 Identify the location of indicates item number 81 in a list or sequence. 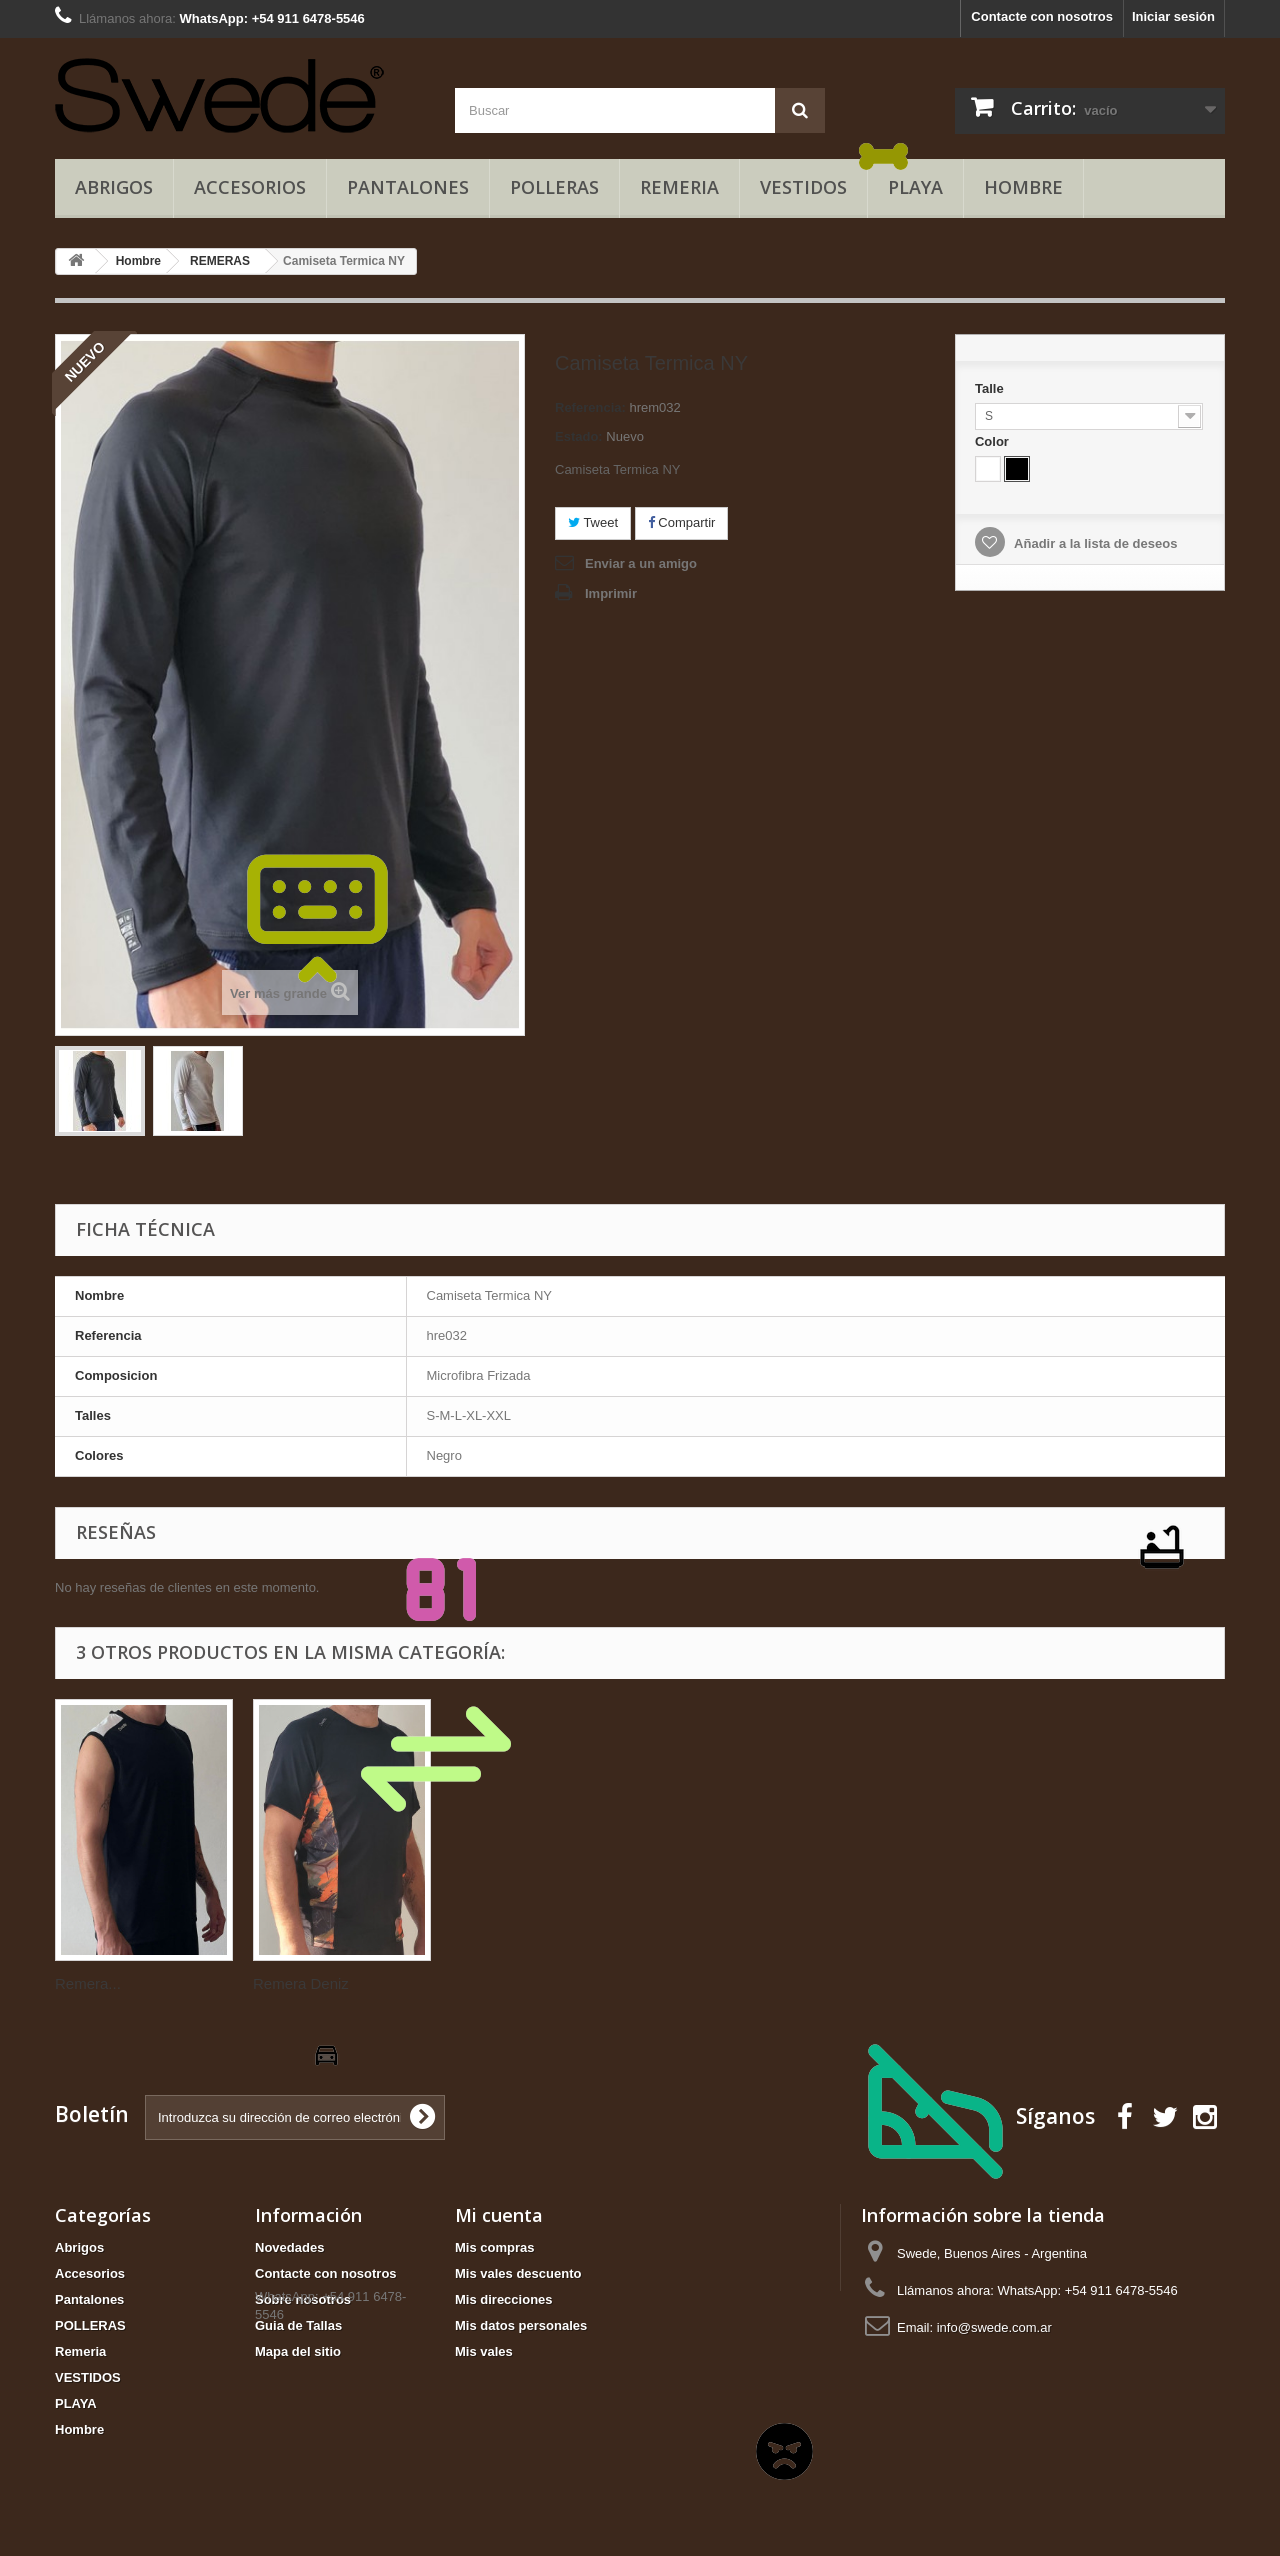
(444, 1589).